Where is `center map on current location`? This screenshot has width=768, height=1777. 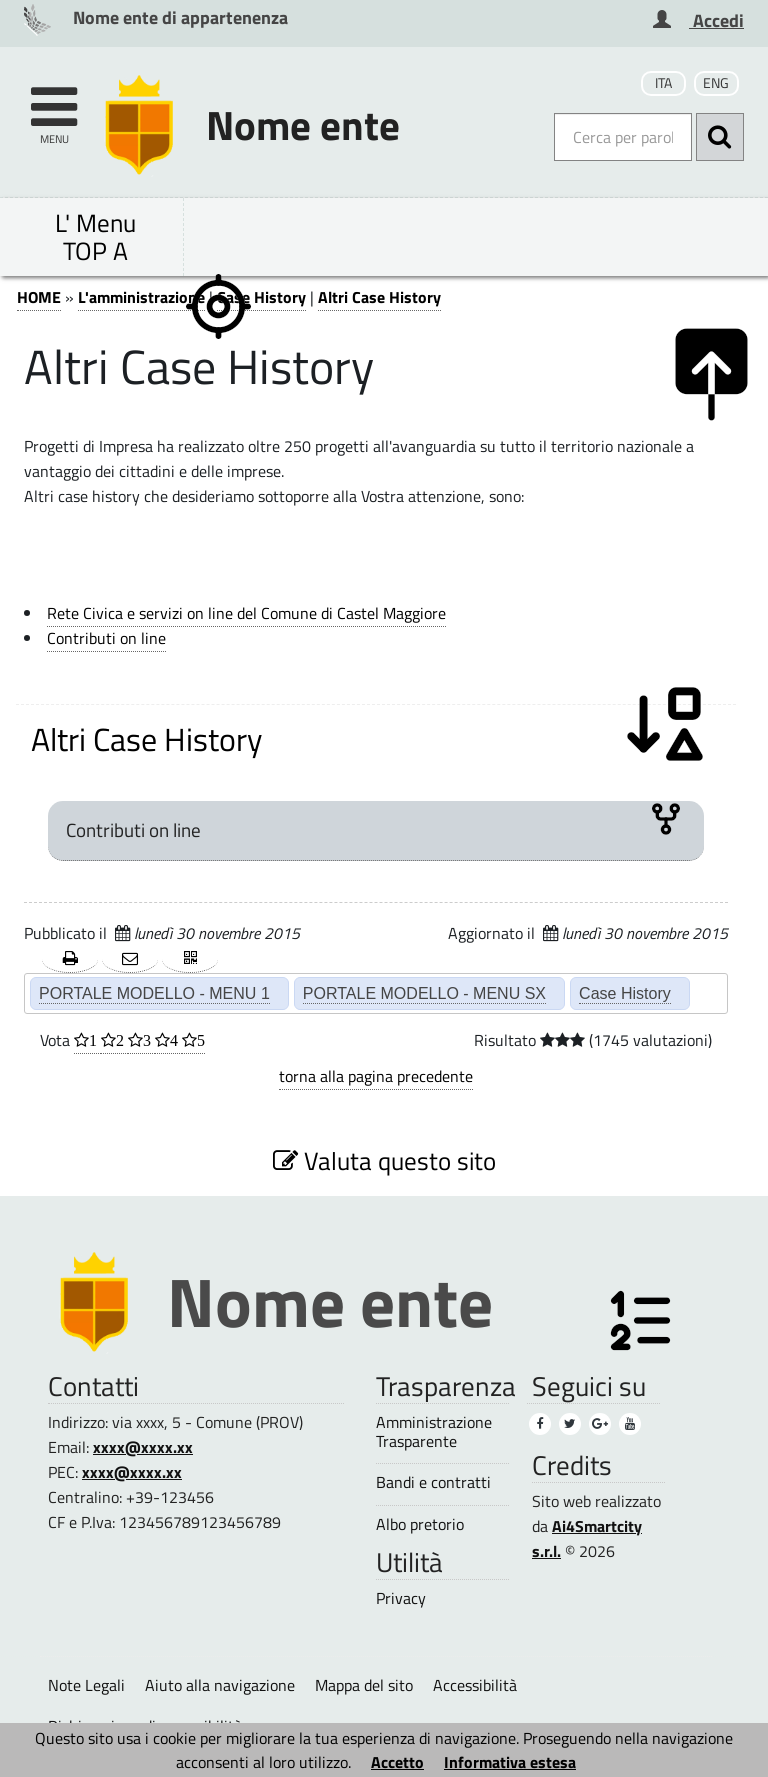 center map on current location is located at coordinates (218, 306).